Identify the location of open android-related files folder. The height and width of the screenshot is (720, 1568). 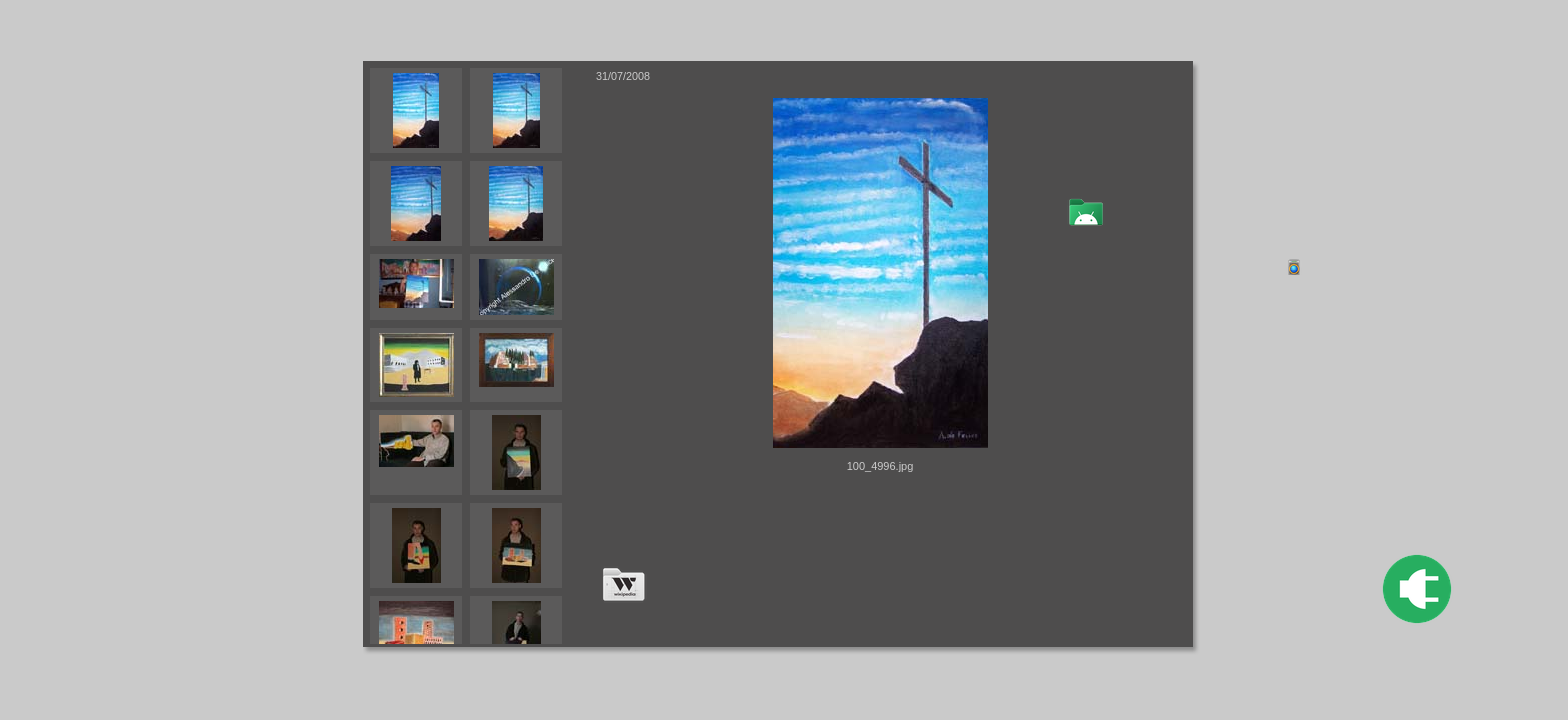
(1086, 213).